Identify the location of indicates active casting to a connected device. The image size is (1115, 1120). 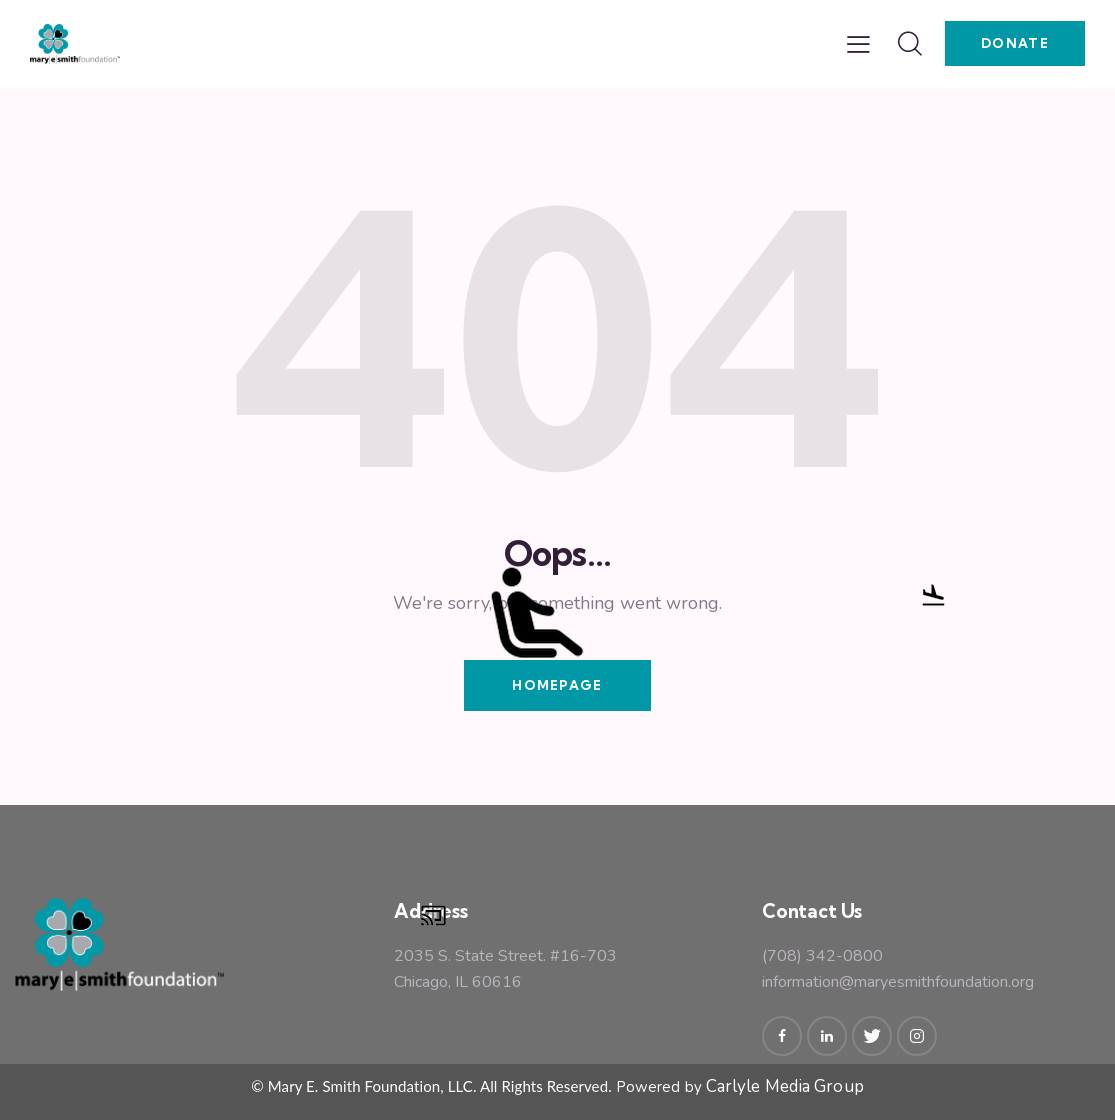
(433, 915).